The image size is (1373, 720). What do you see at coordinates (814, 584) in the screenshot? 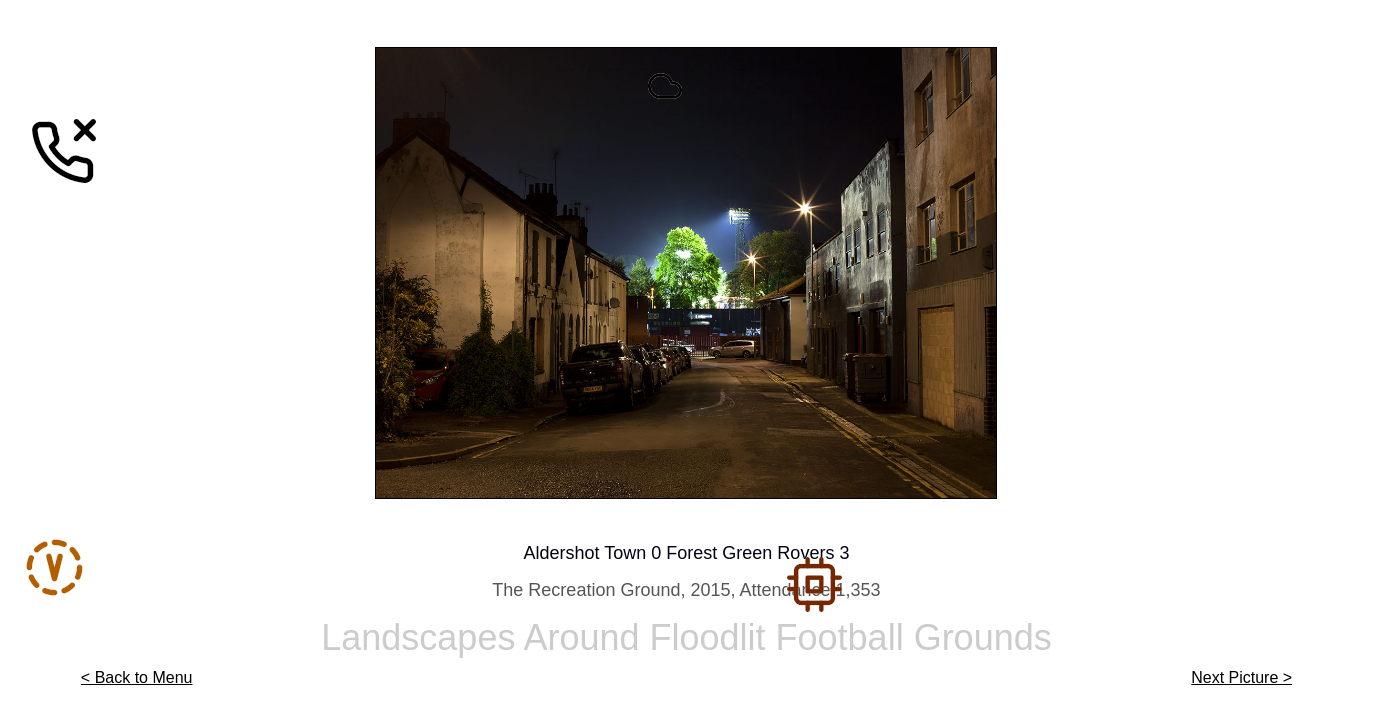
I see `view processor or system performance` at bounding box center [814, 584].